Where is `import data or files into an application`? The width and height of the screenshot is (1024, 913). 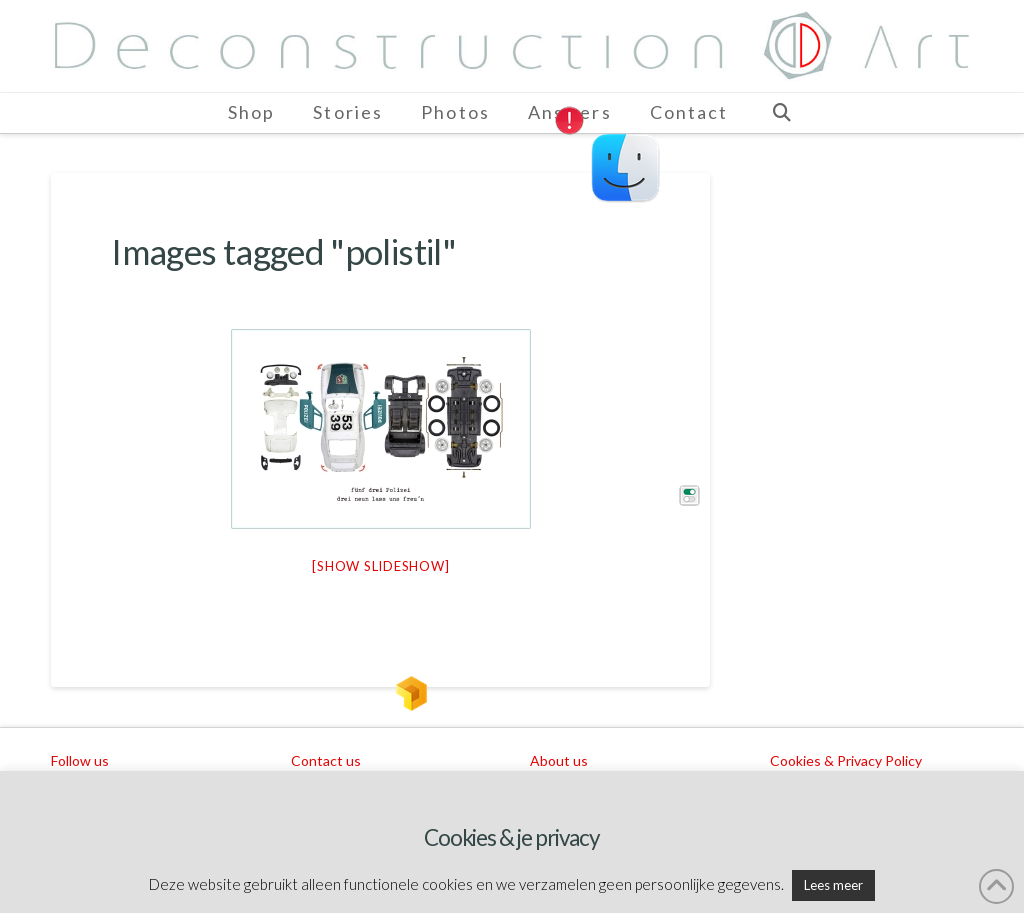
import data or files into an application is located at coordinates (411, 693).